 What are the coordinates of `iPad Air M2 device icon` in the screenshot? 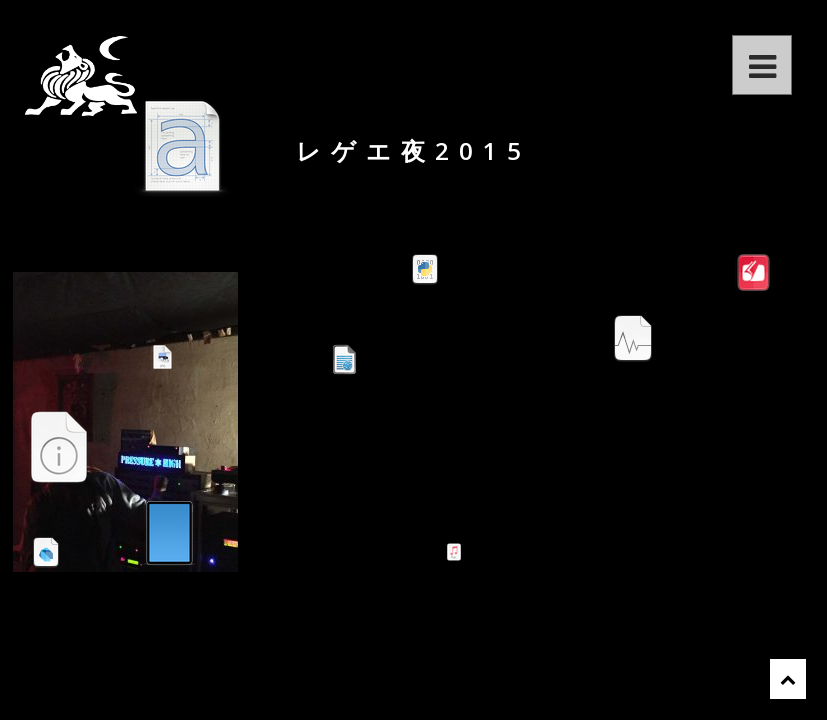 It's located at (169, 533).